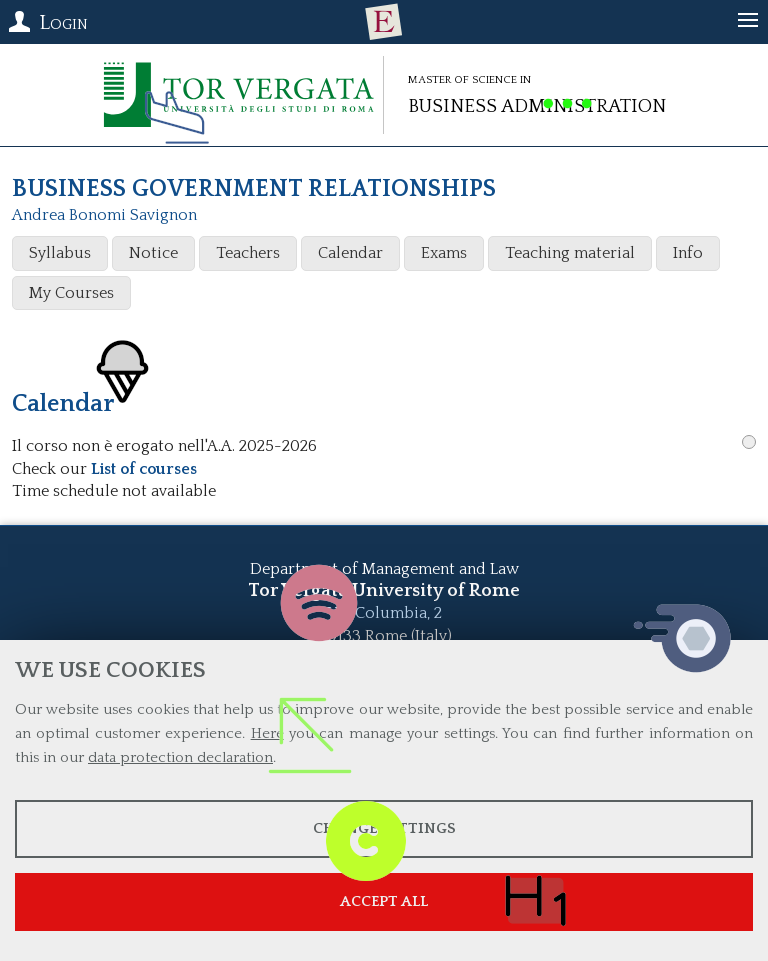  I want to click on view more options, so click(567, 103).